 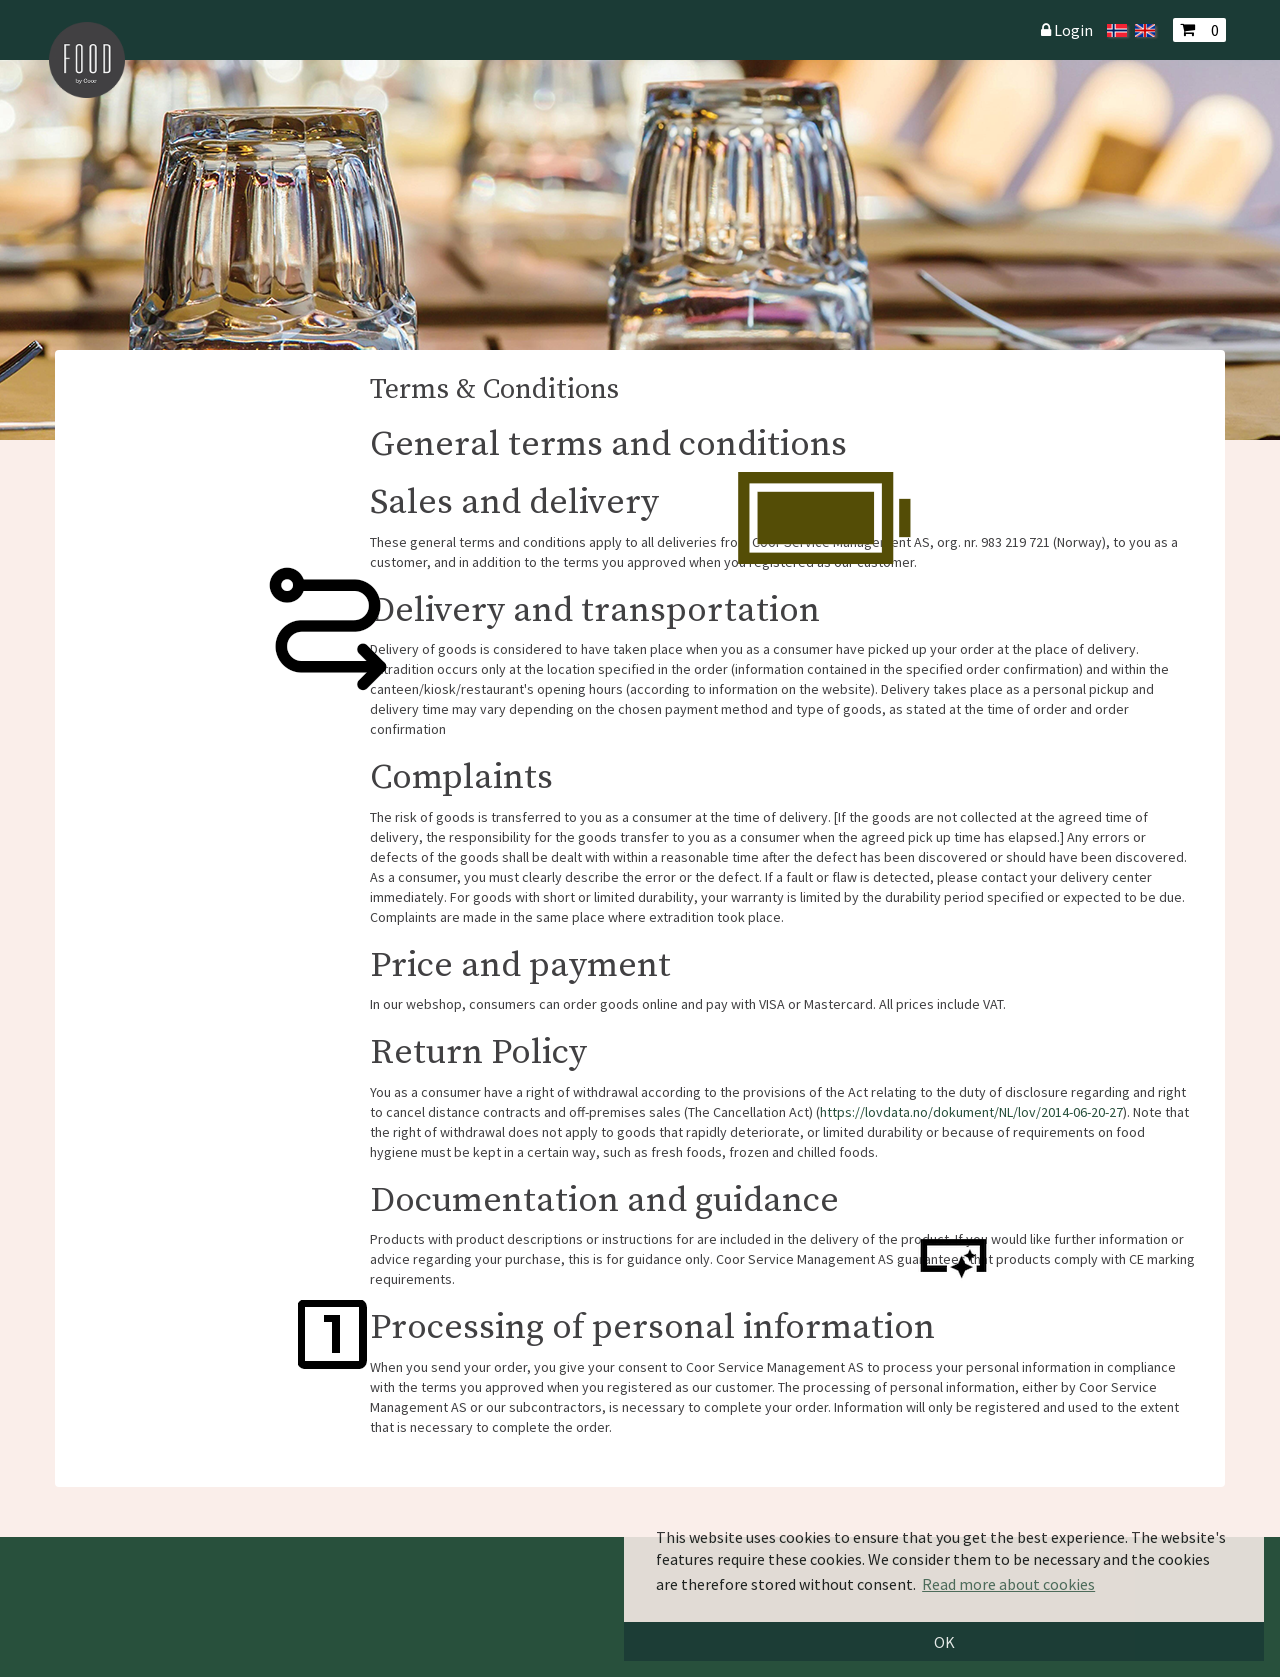 What do you see at coordinates (332, 1334) in the screenshot?
I see `select option one or first choice` at bounding box center [332, 1334].